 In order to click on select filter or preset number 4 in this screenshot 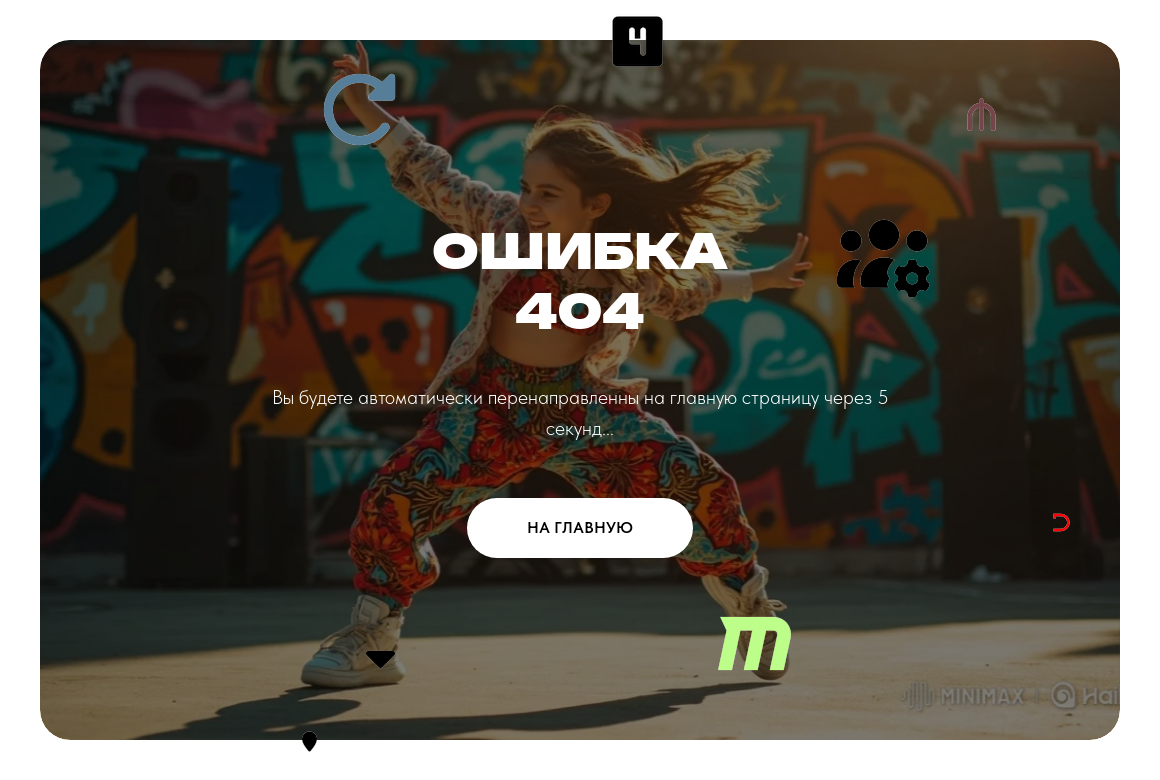, I will do `click(637, 41)`.